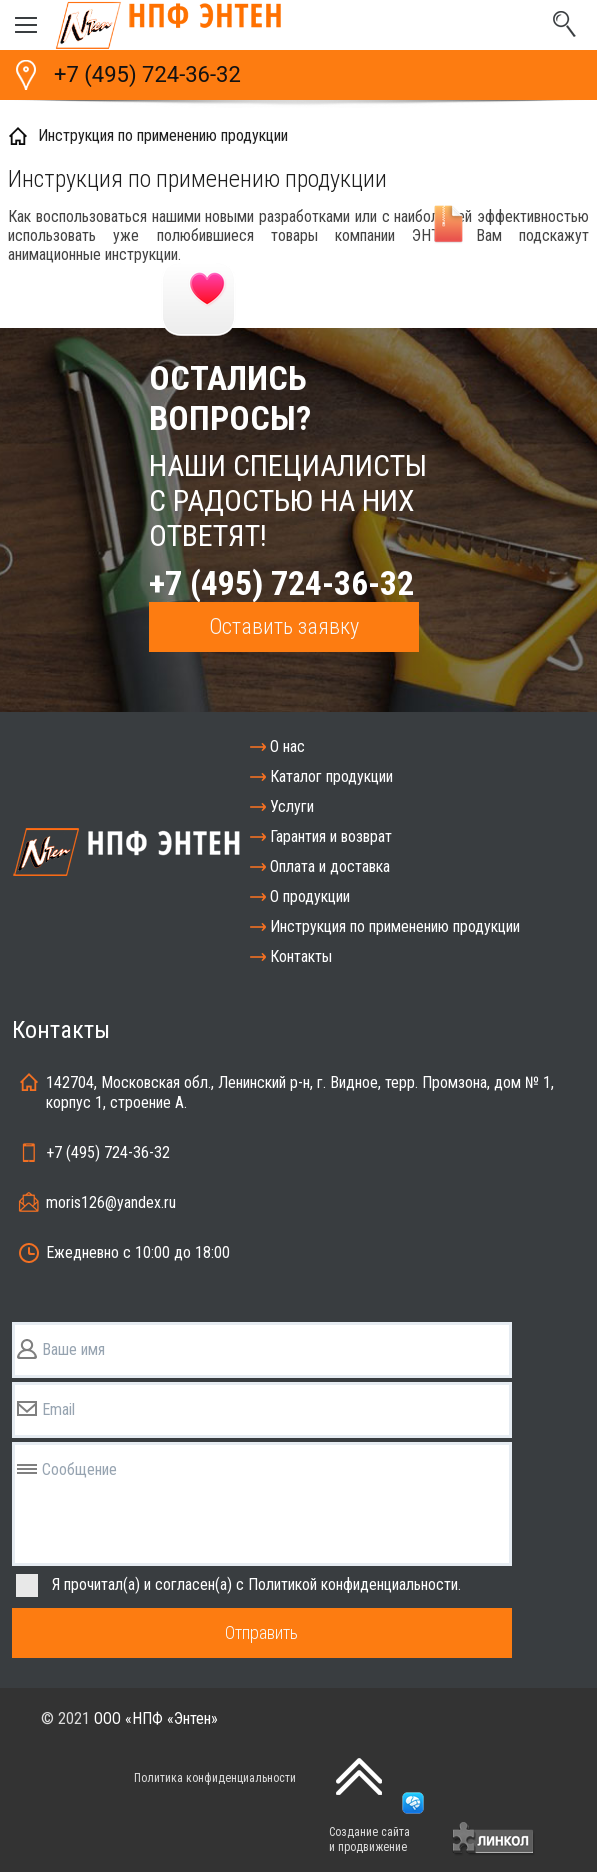 The image size is (597, 1872). What do you see at coordinates (198, 298) in the screenshot?
I see `open the Health app to view fitness and wellness data` at bounding box center [198, 298].